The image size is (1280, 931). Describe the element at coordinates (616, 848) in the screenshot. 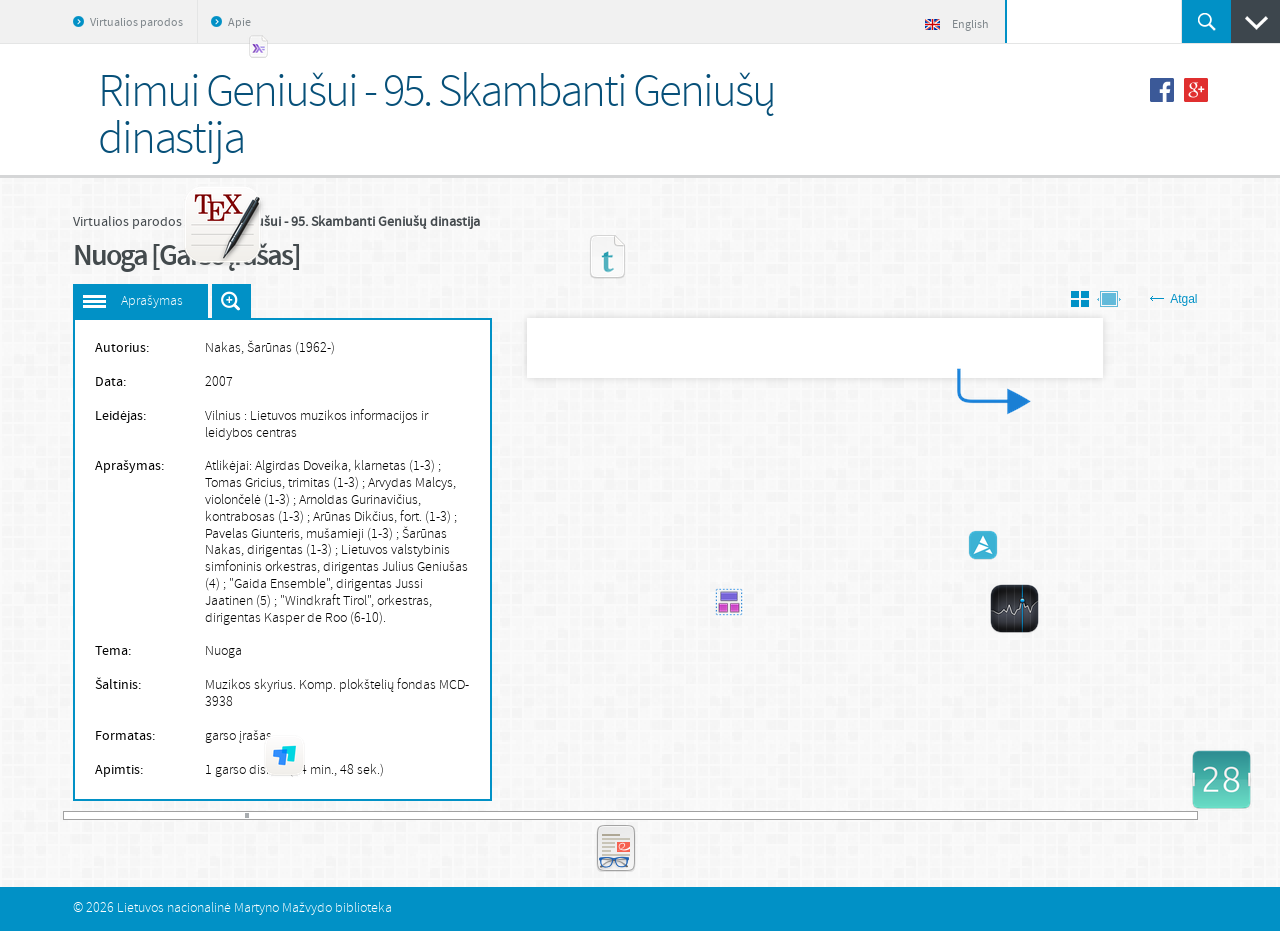

I see `open evince document viewer` at that location.